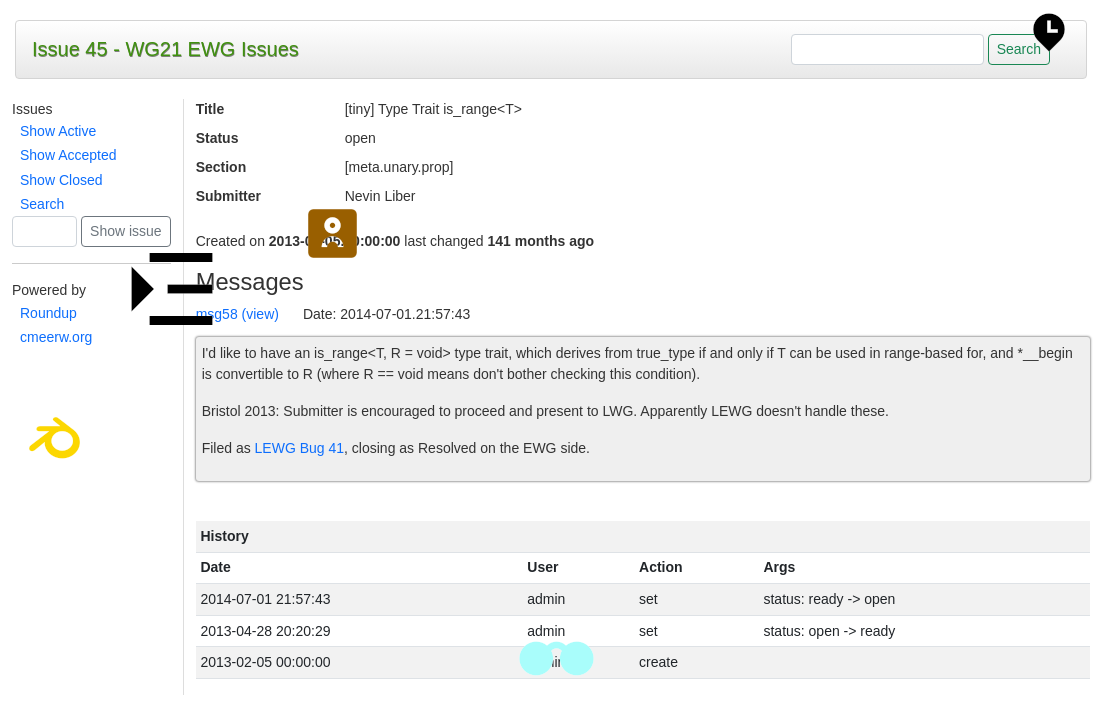 The image size is (1102, 720). What do you see at coordinates (1049, 31) in the screenshot?
I see `view location history or past visits` at bounding box center [1049, 31].